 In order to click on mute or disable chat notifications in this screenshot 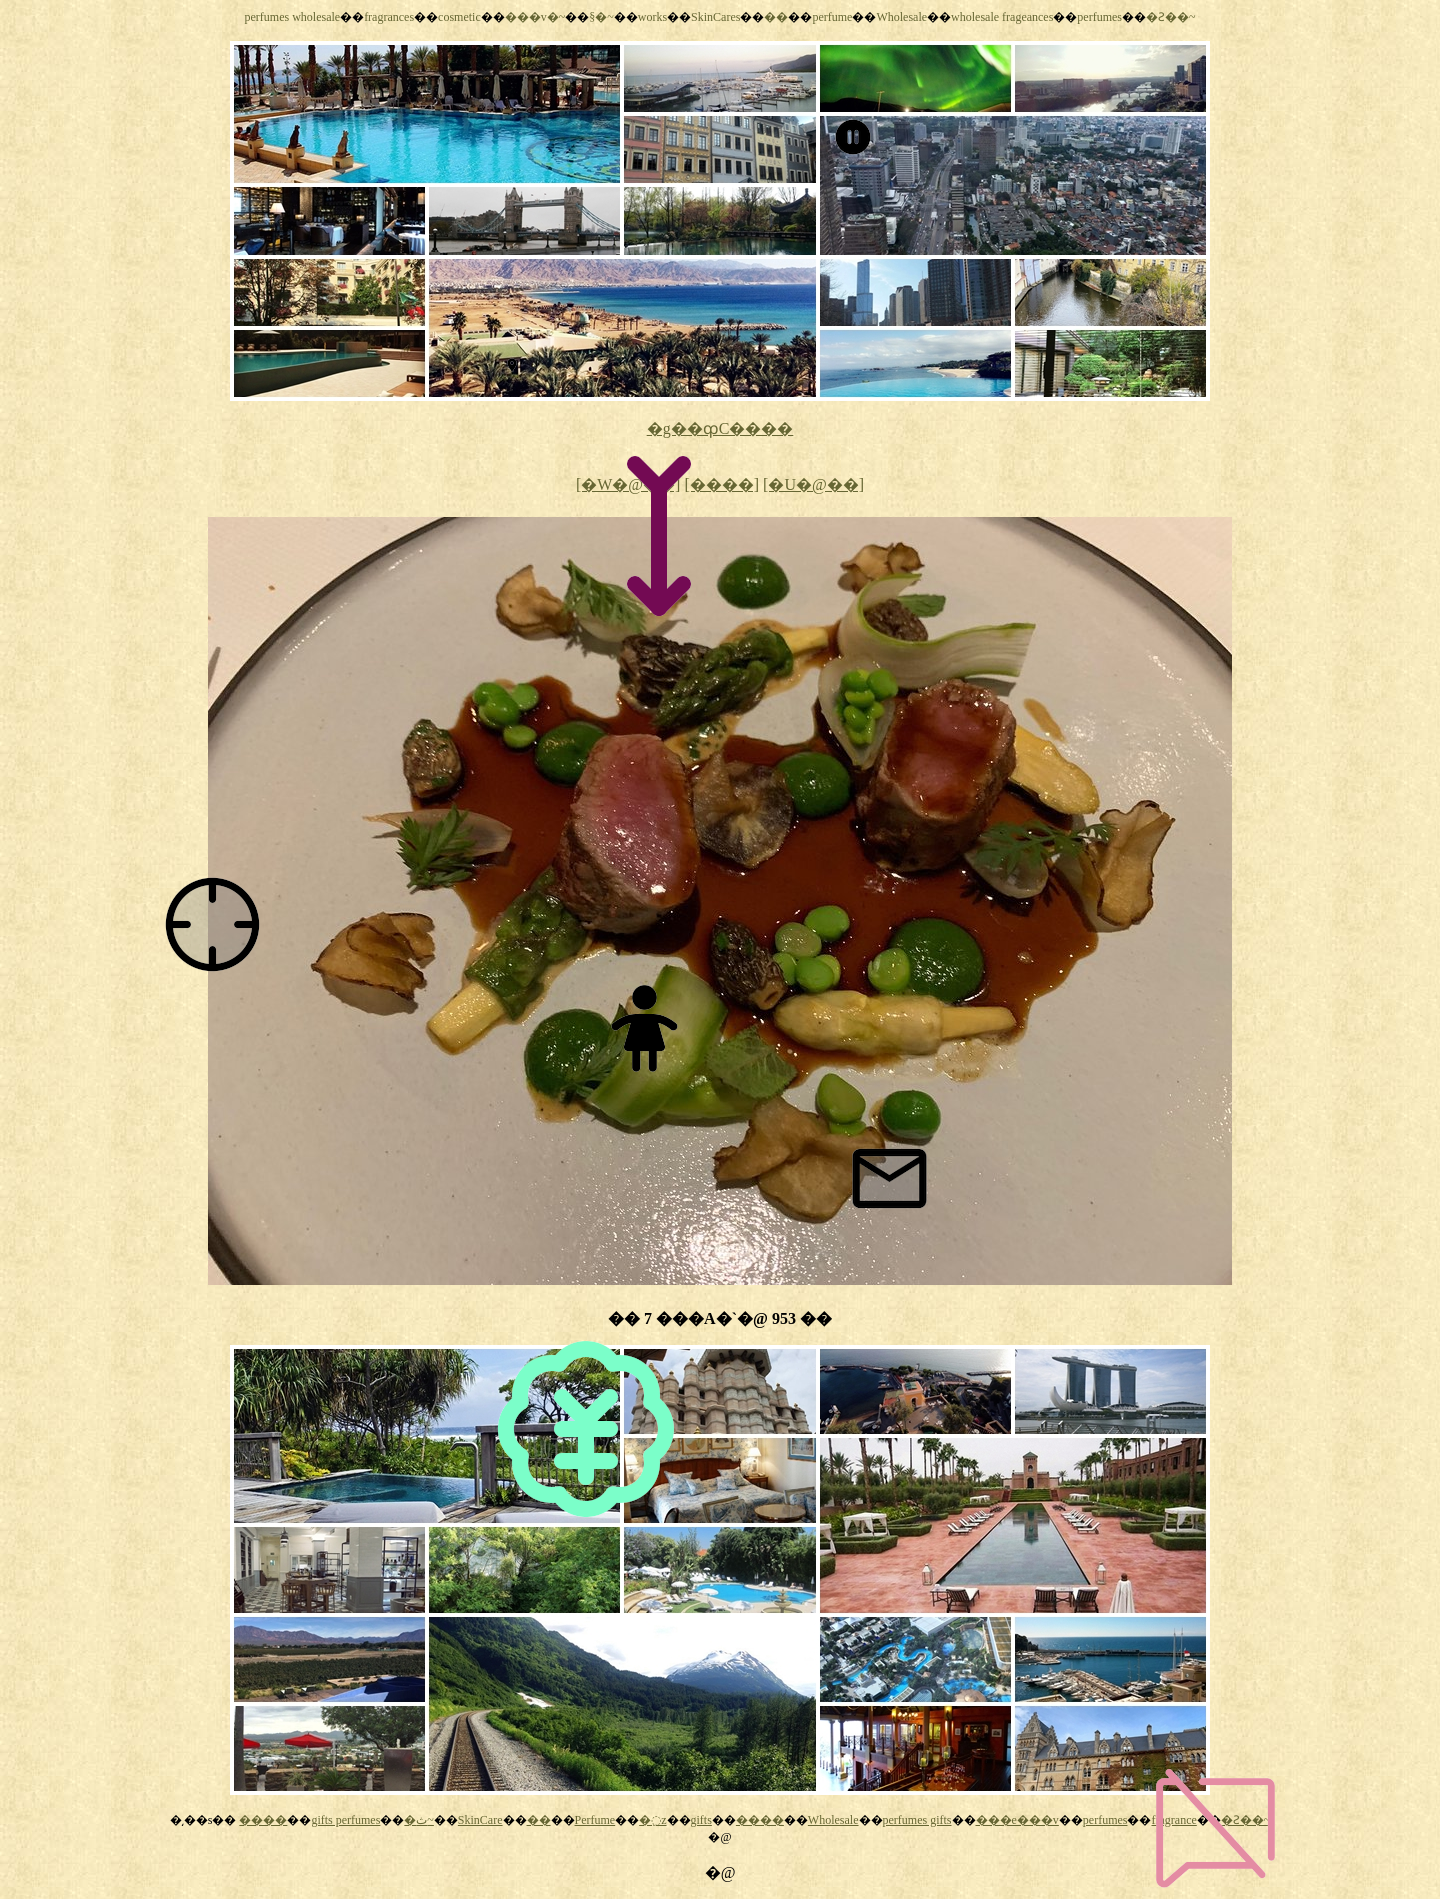, I will do `click(1215, 1823)`.